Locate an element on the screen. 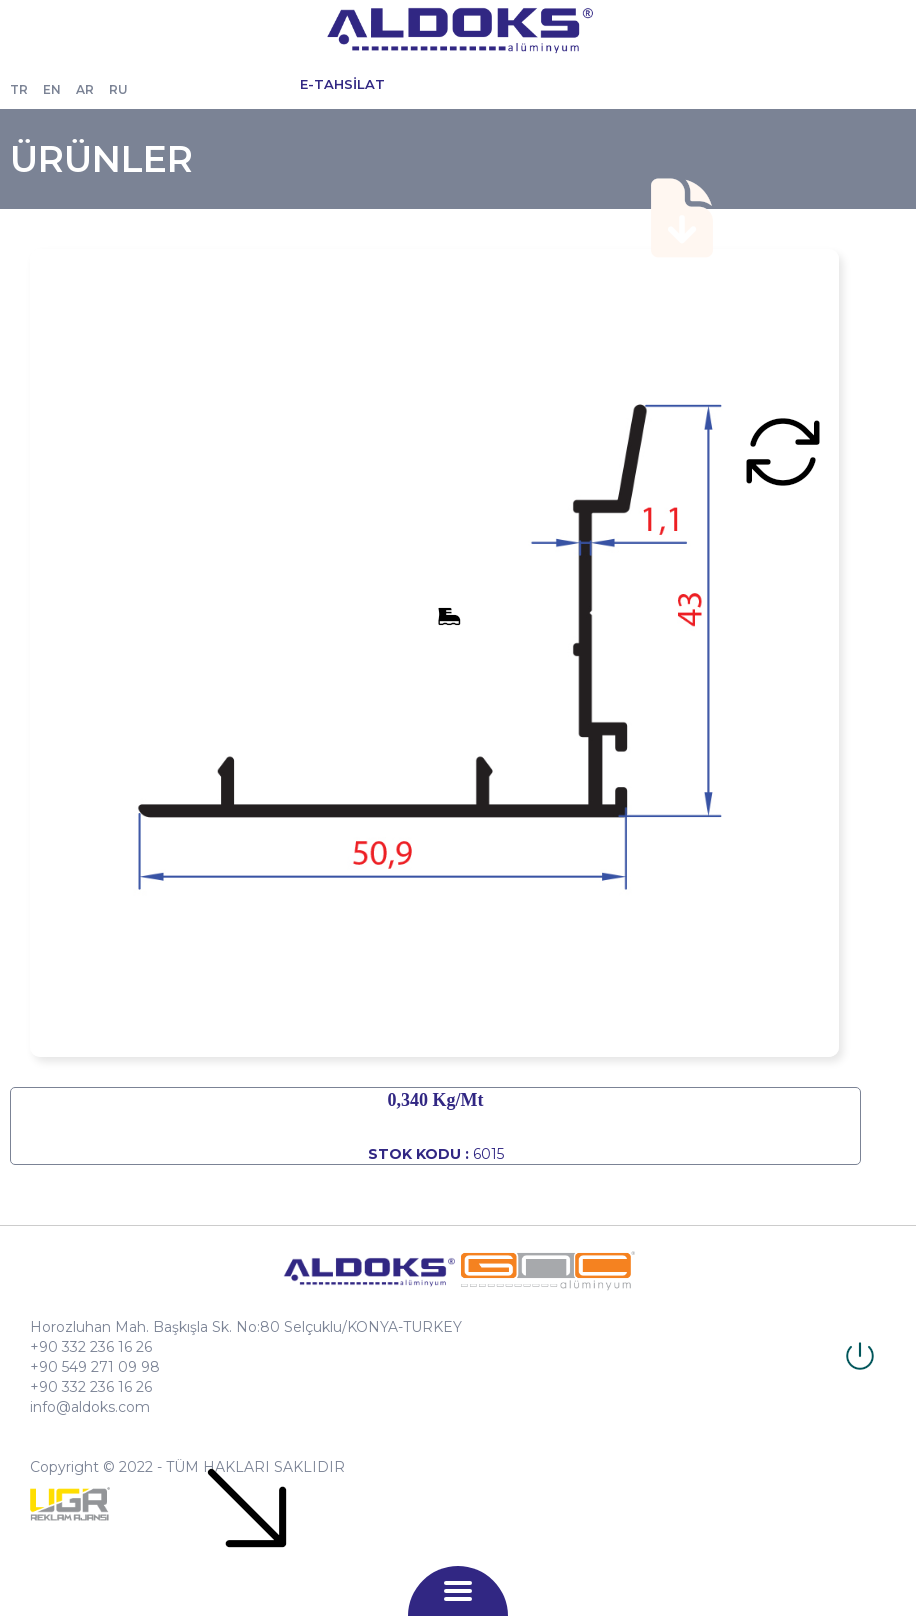 The height and width of the screenshot is (1616, 916). download a document or file is located at coordinates (682, 218).